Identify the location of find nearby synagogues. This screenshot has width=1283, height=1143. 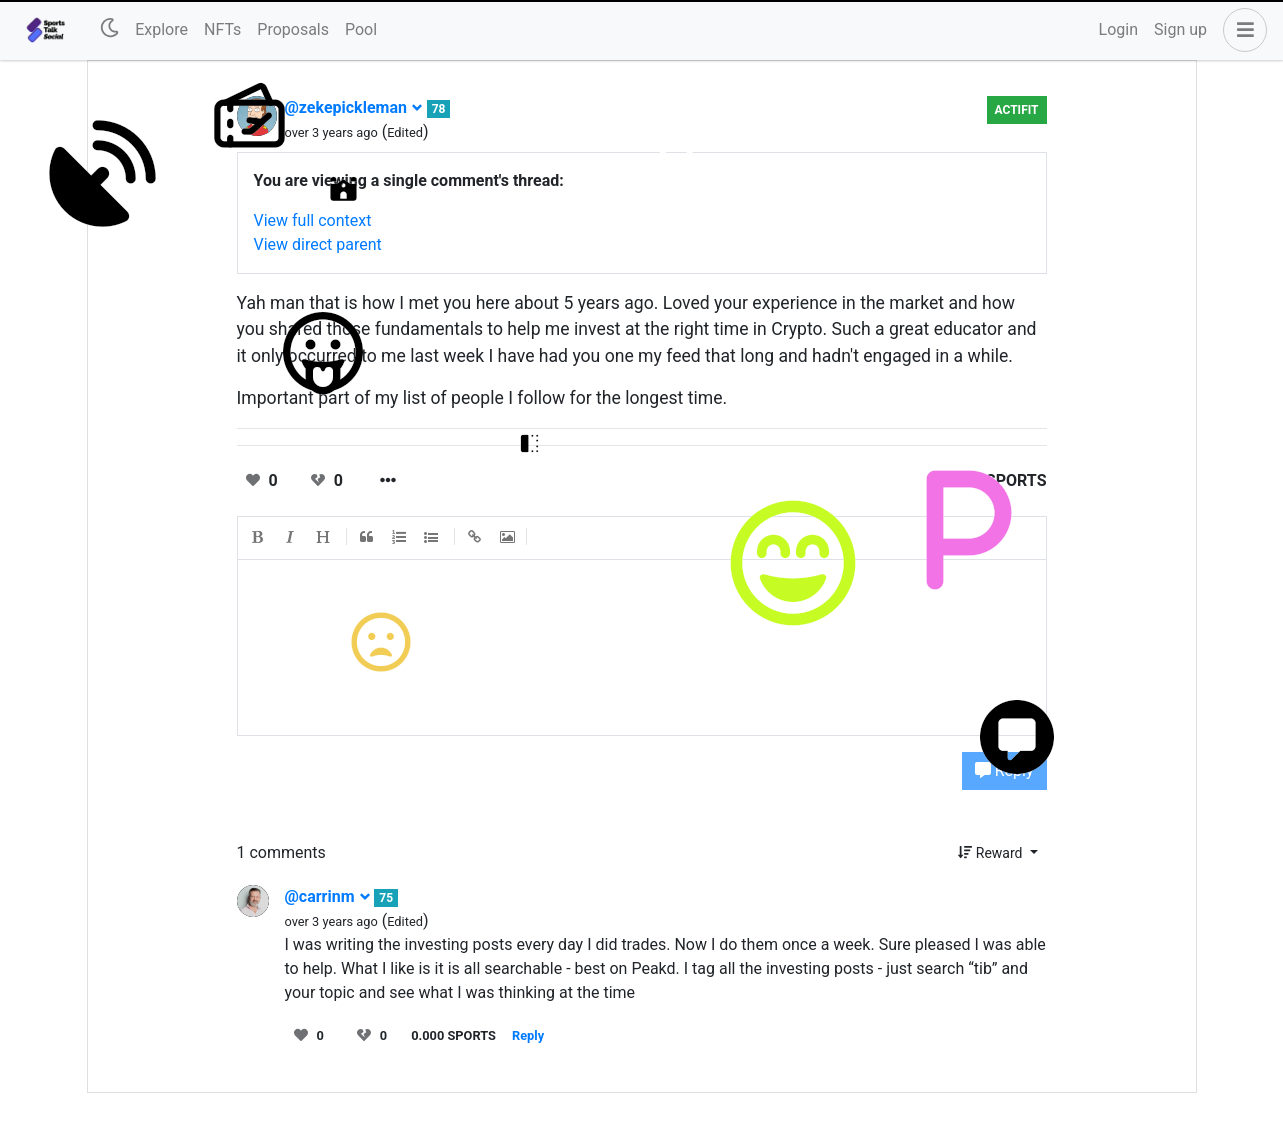
(343, 188).